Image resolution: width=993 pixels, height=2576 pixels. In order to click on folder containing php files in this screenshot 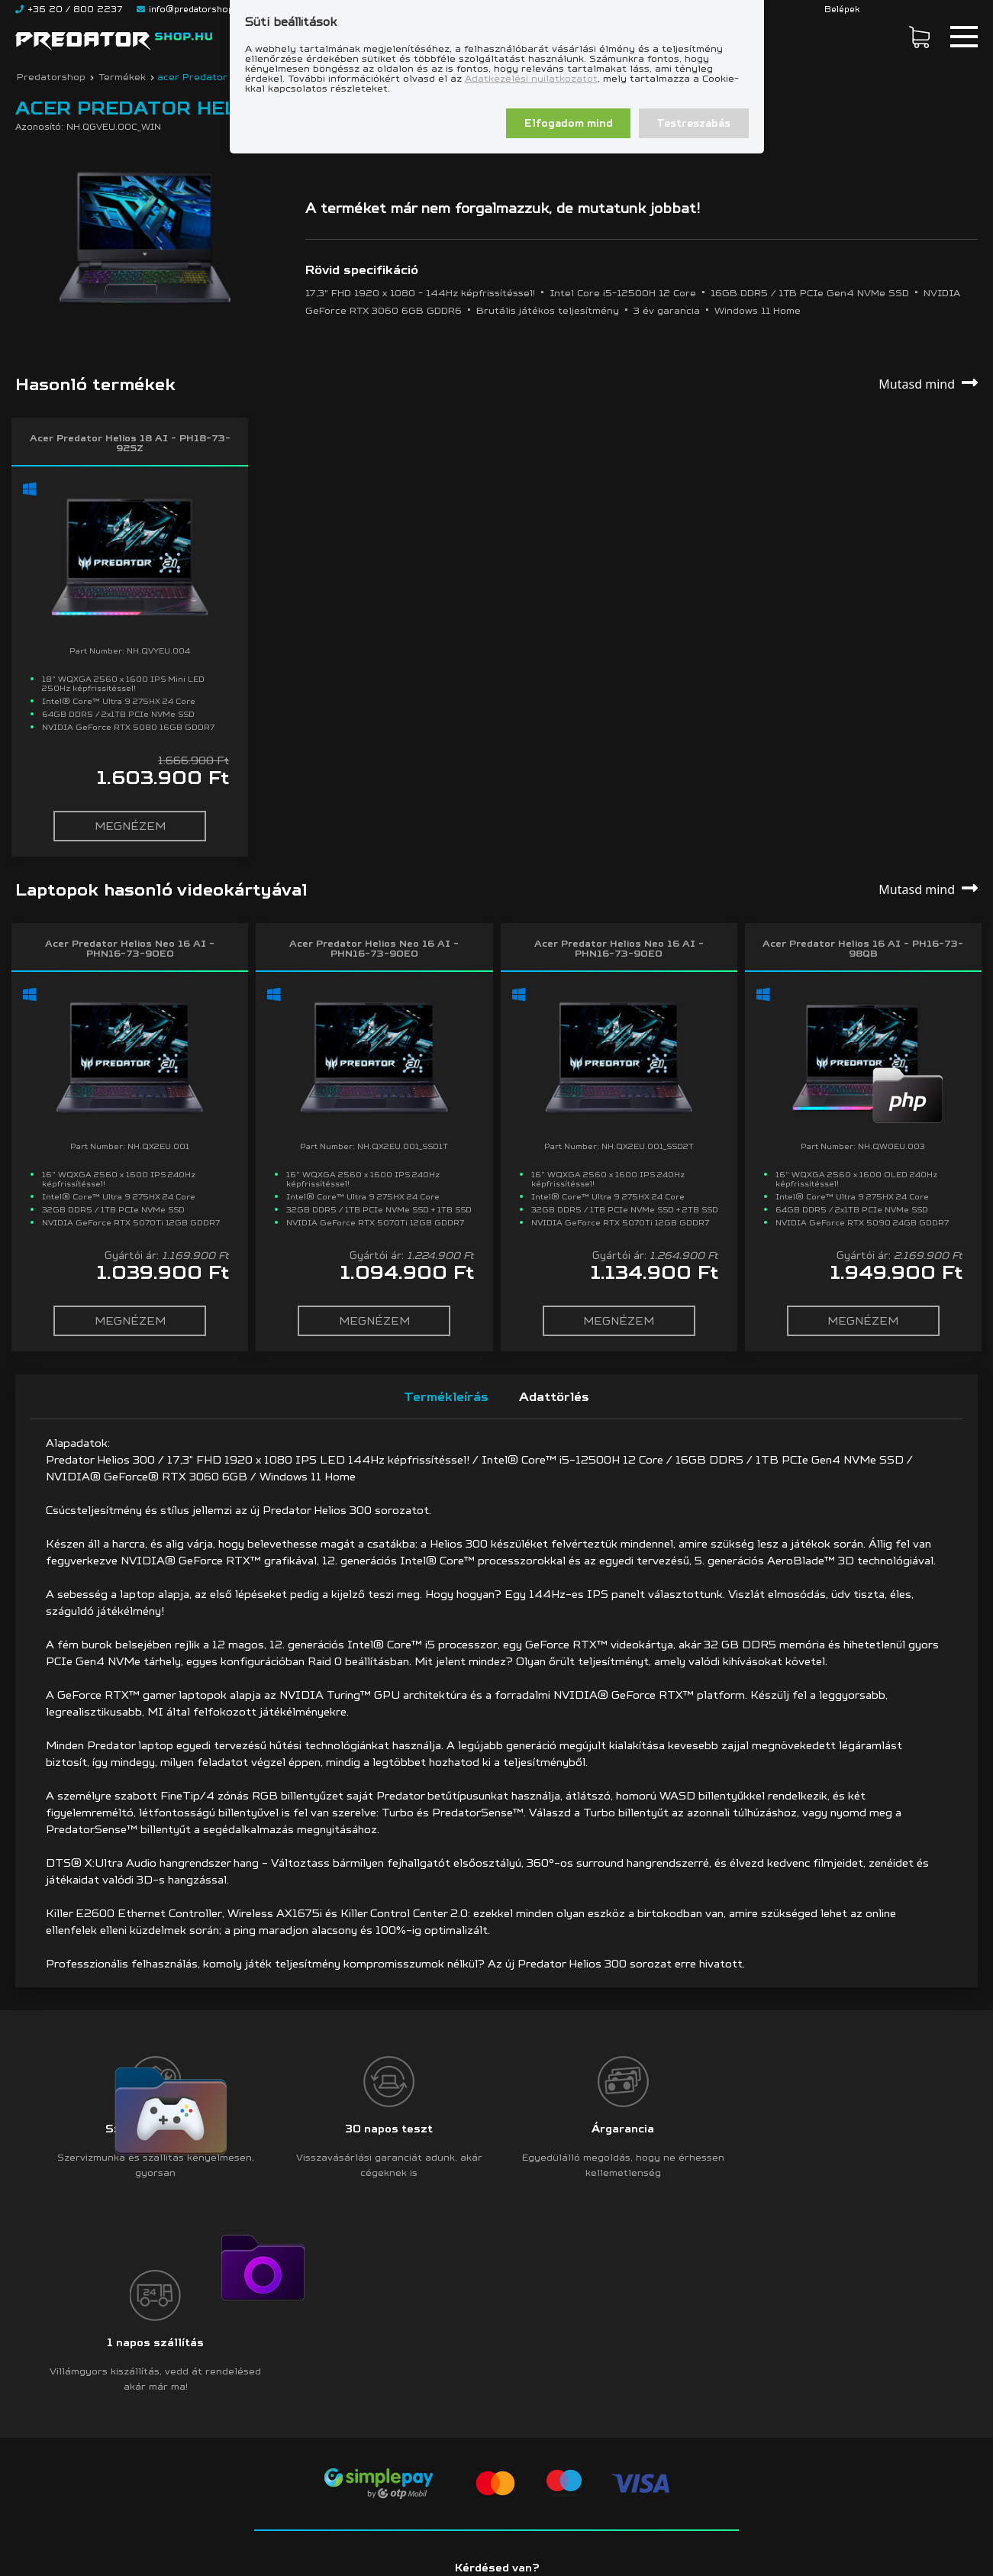, I will do `click(908, 1097)`.